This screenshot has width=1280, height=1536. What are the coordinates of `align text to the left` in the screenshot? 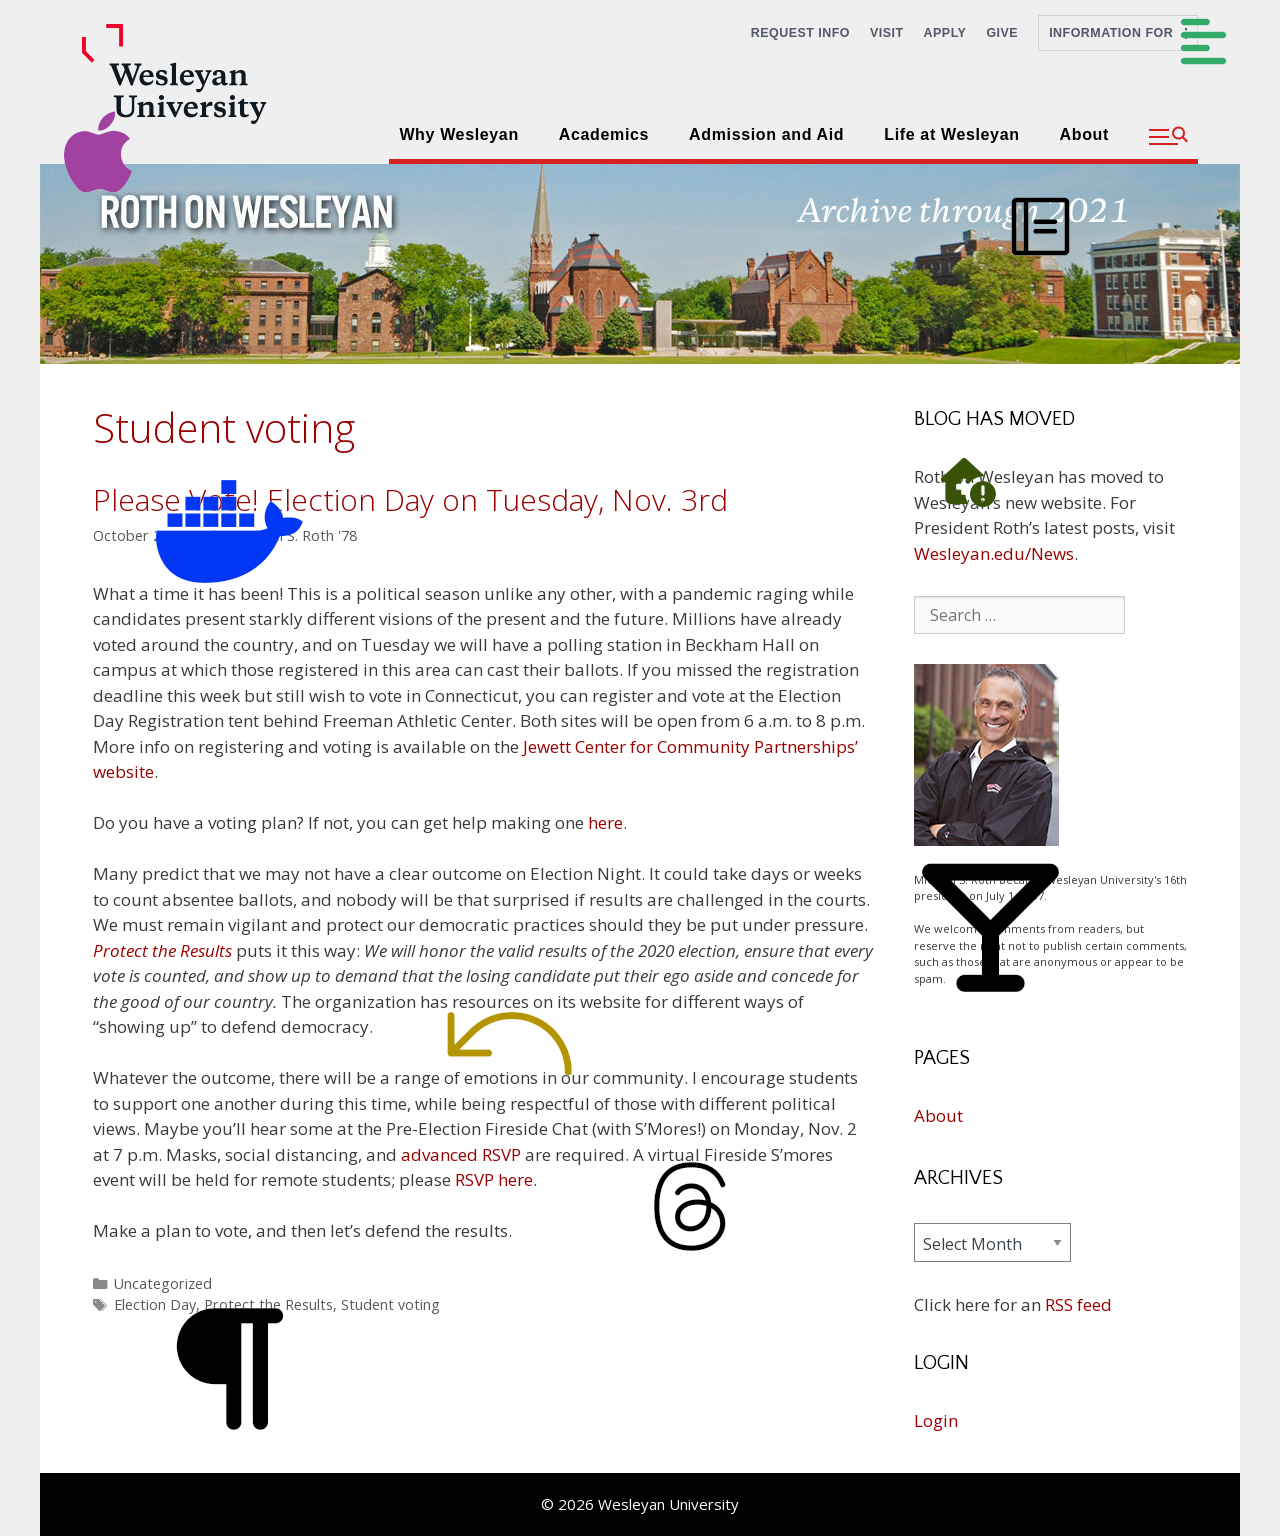 It's located at (1203, 41).